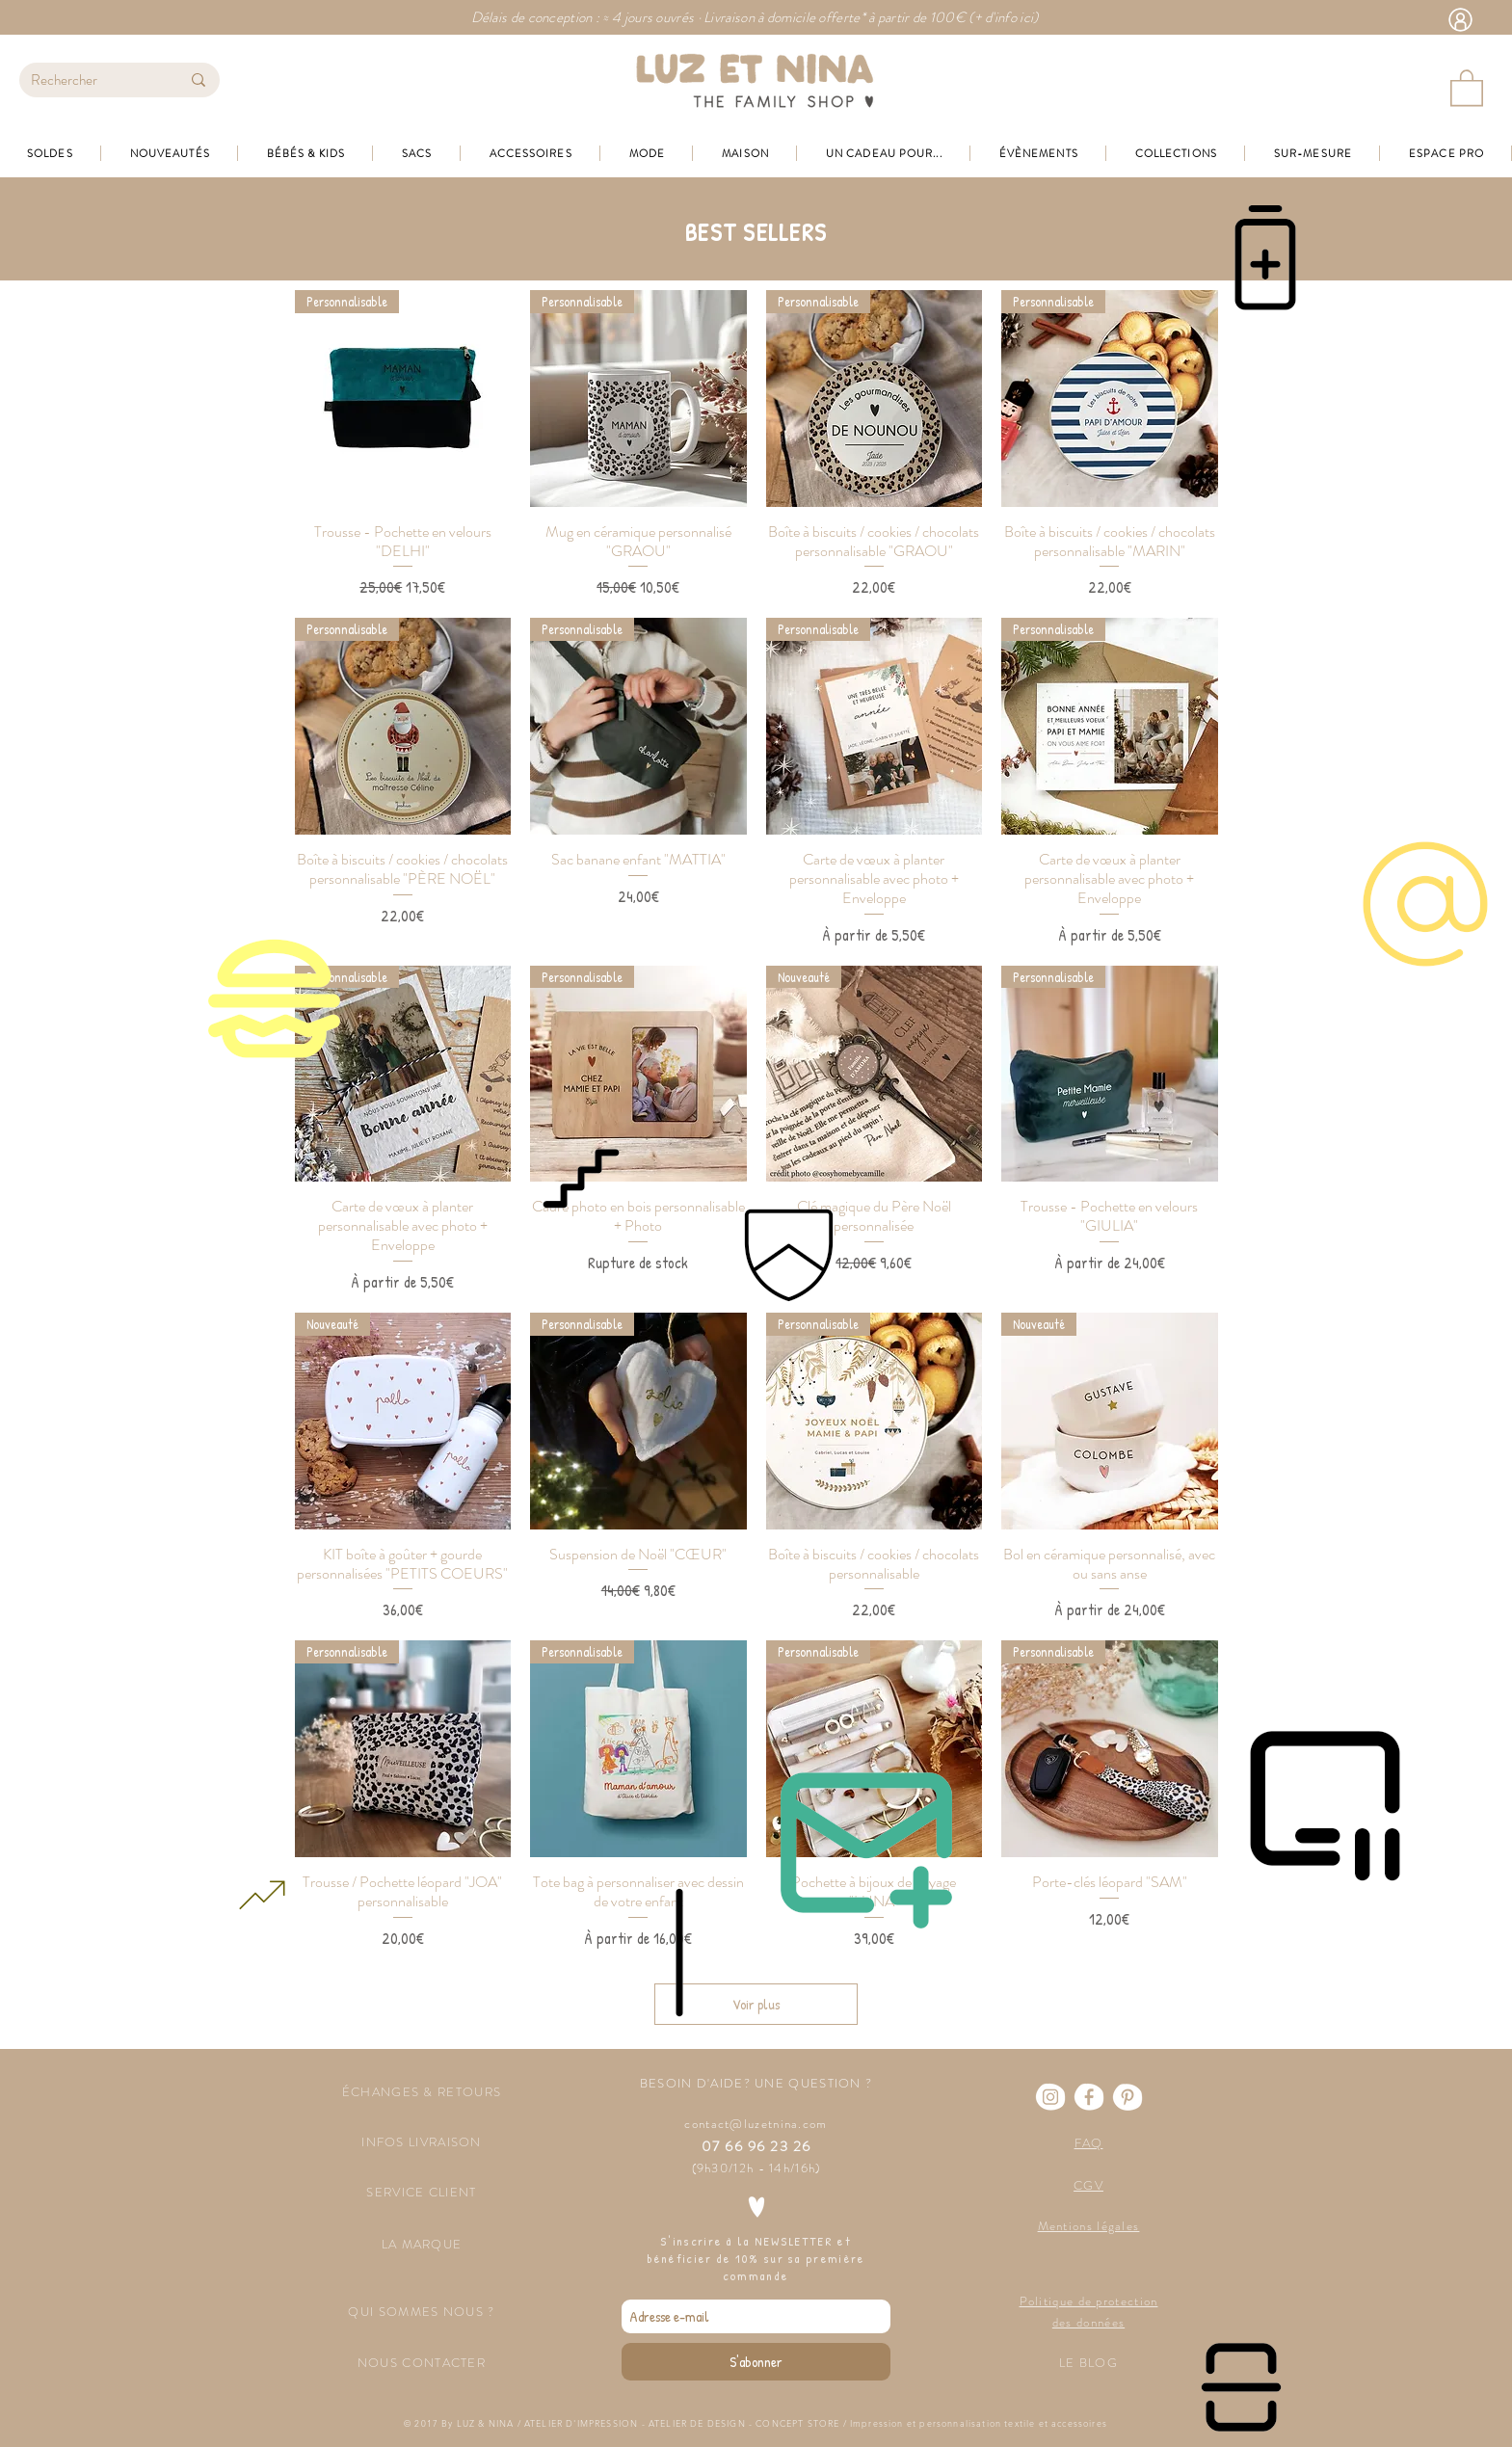 The height and width of the screenshot is (2447, 1512). What do you see at coordinates (1241, 2387) in the screenshot?
I see `split view vertically` at bounding box center [1241, 2387].